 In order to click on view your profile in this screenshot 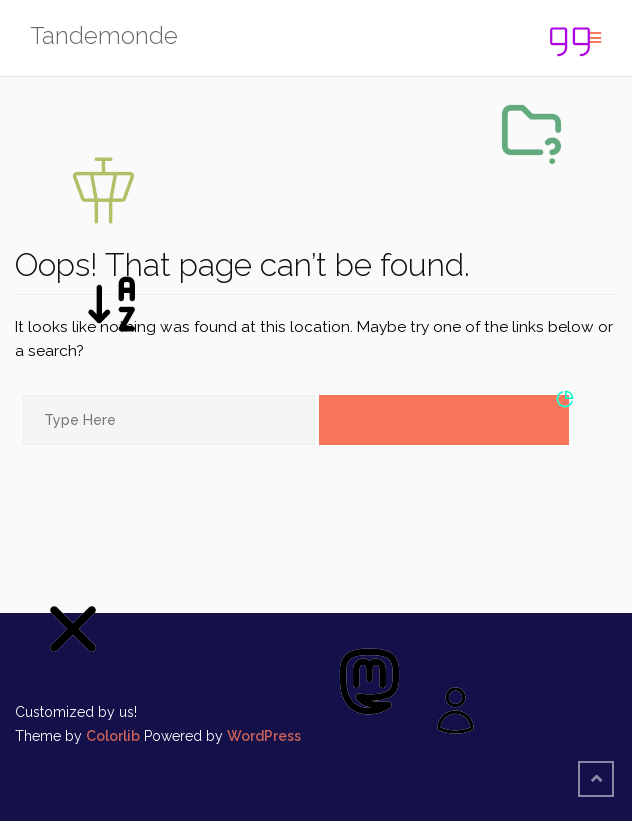, I will do `click(455, 710)`.